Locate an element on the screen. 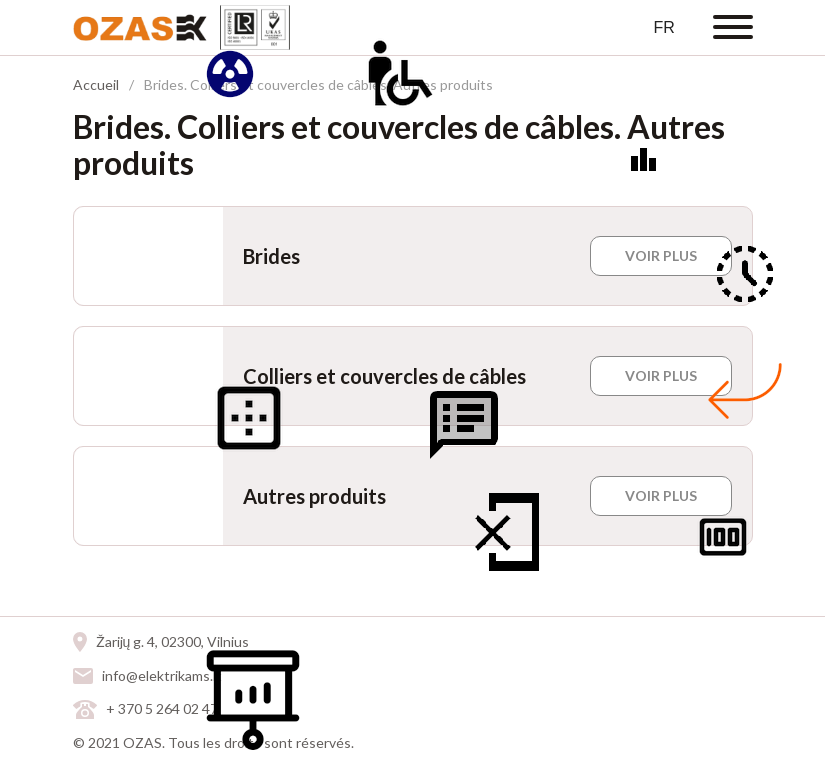 This screenshot has width=825, height=766. view presentation with data charts is located at coordinates (253, 693).